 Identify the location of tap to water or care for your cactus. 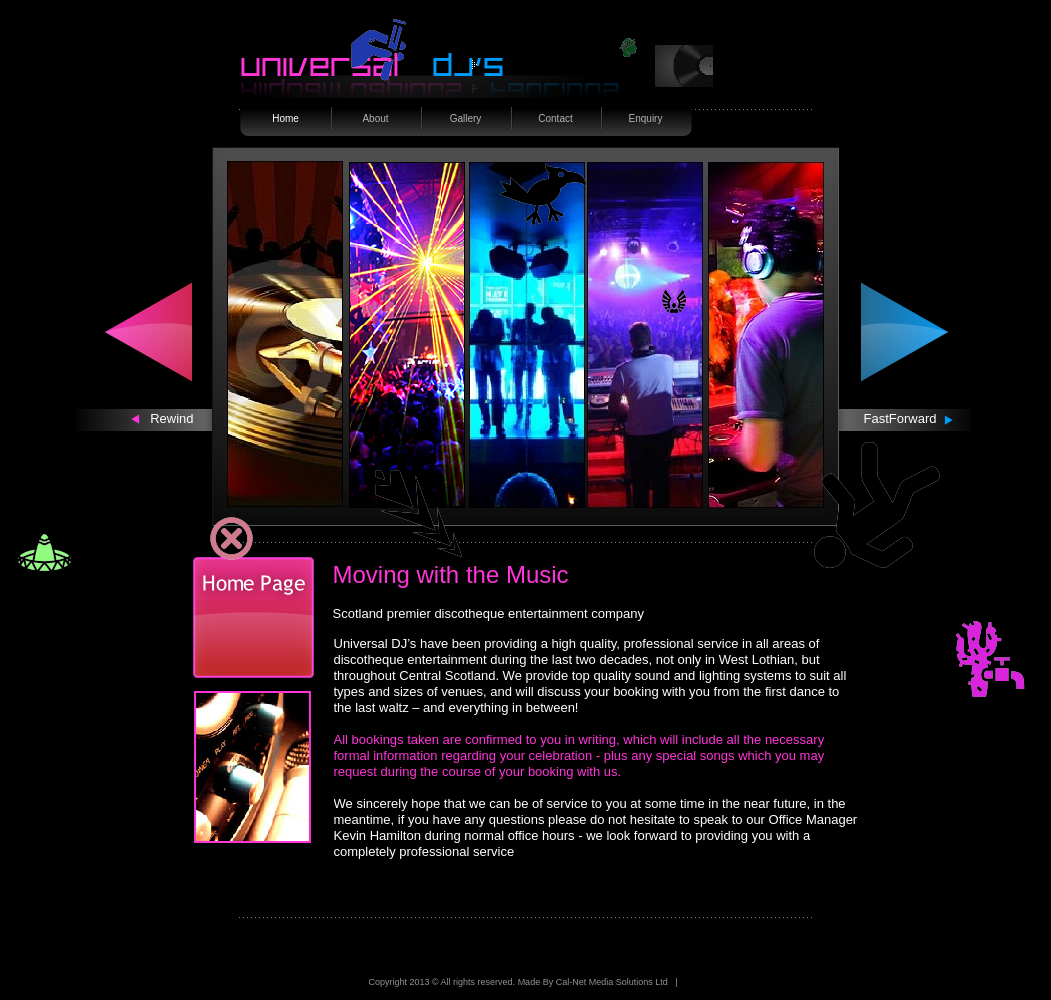
(990, 659).